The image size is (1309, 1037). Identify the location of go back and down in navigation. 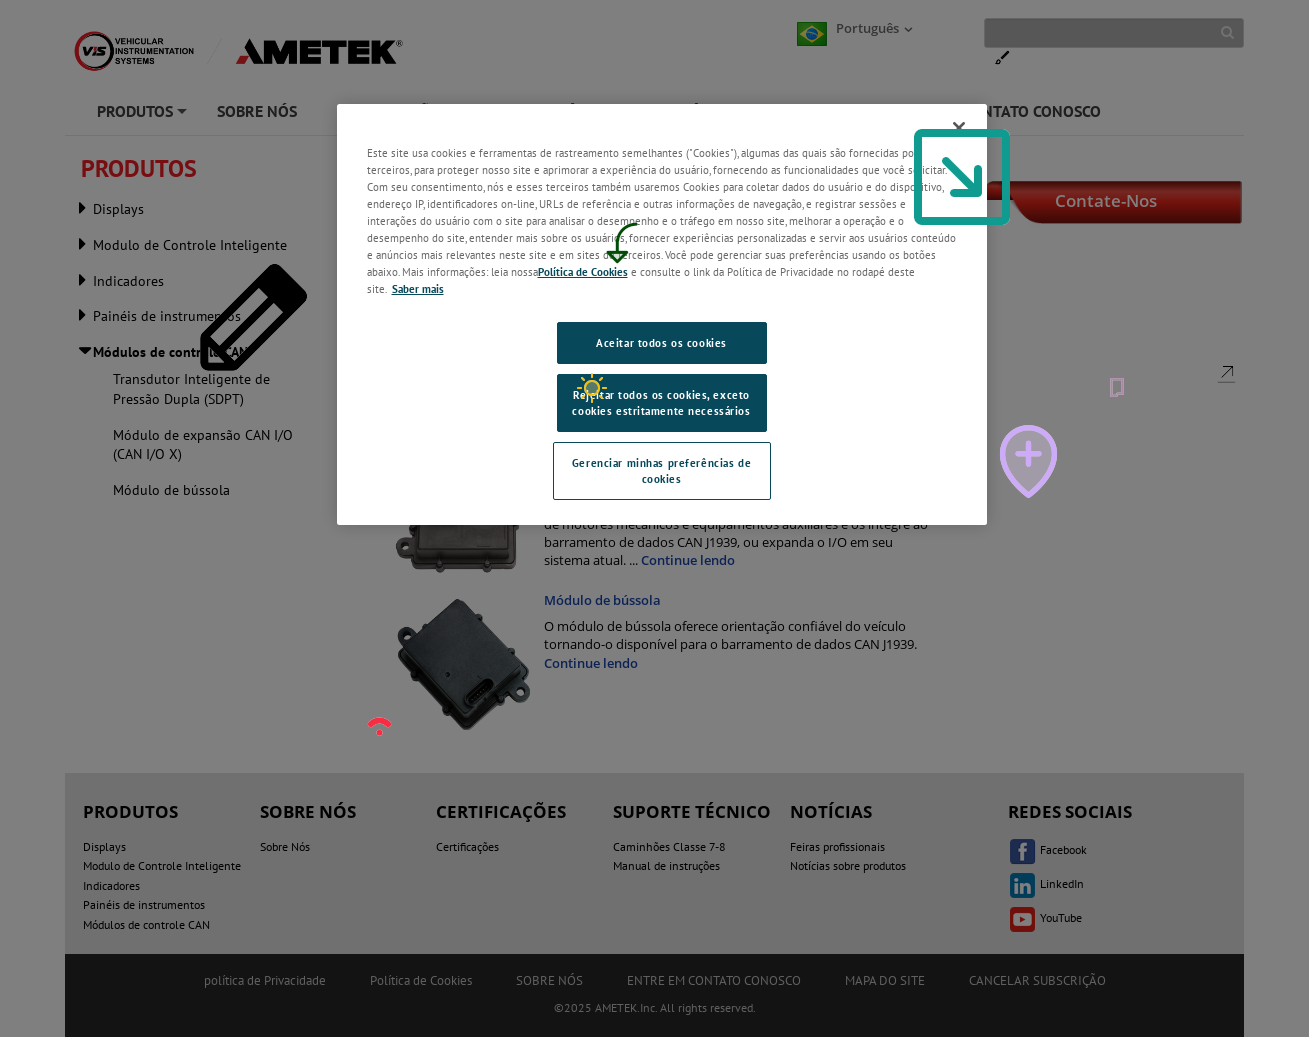
(622, 243).